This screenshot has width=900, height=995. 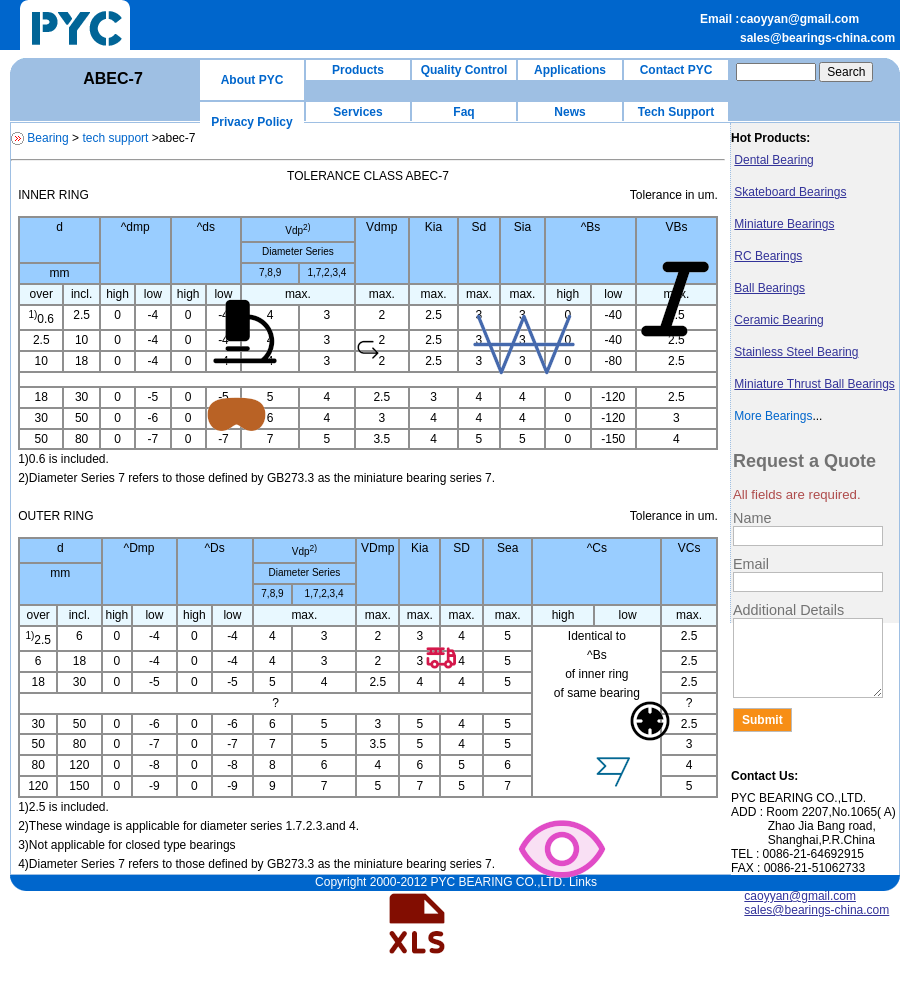 I want to click on redo last action, so click(x=368, y=349).